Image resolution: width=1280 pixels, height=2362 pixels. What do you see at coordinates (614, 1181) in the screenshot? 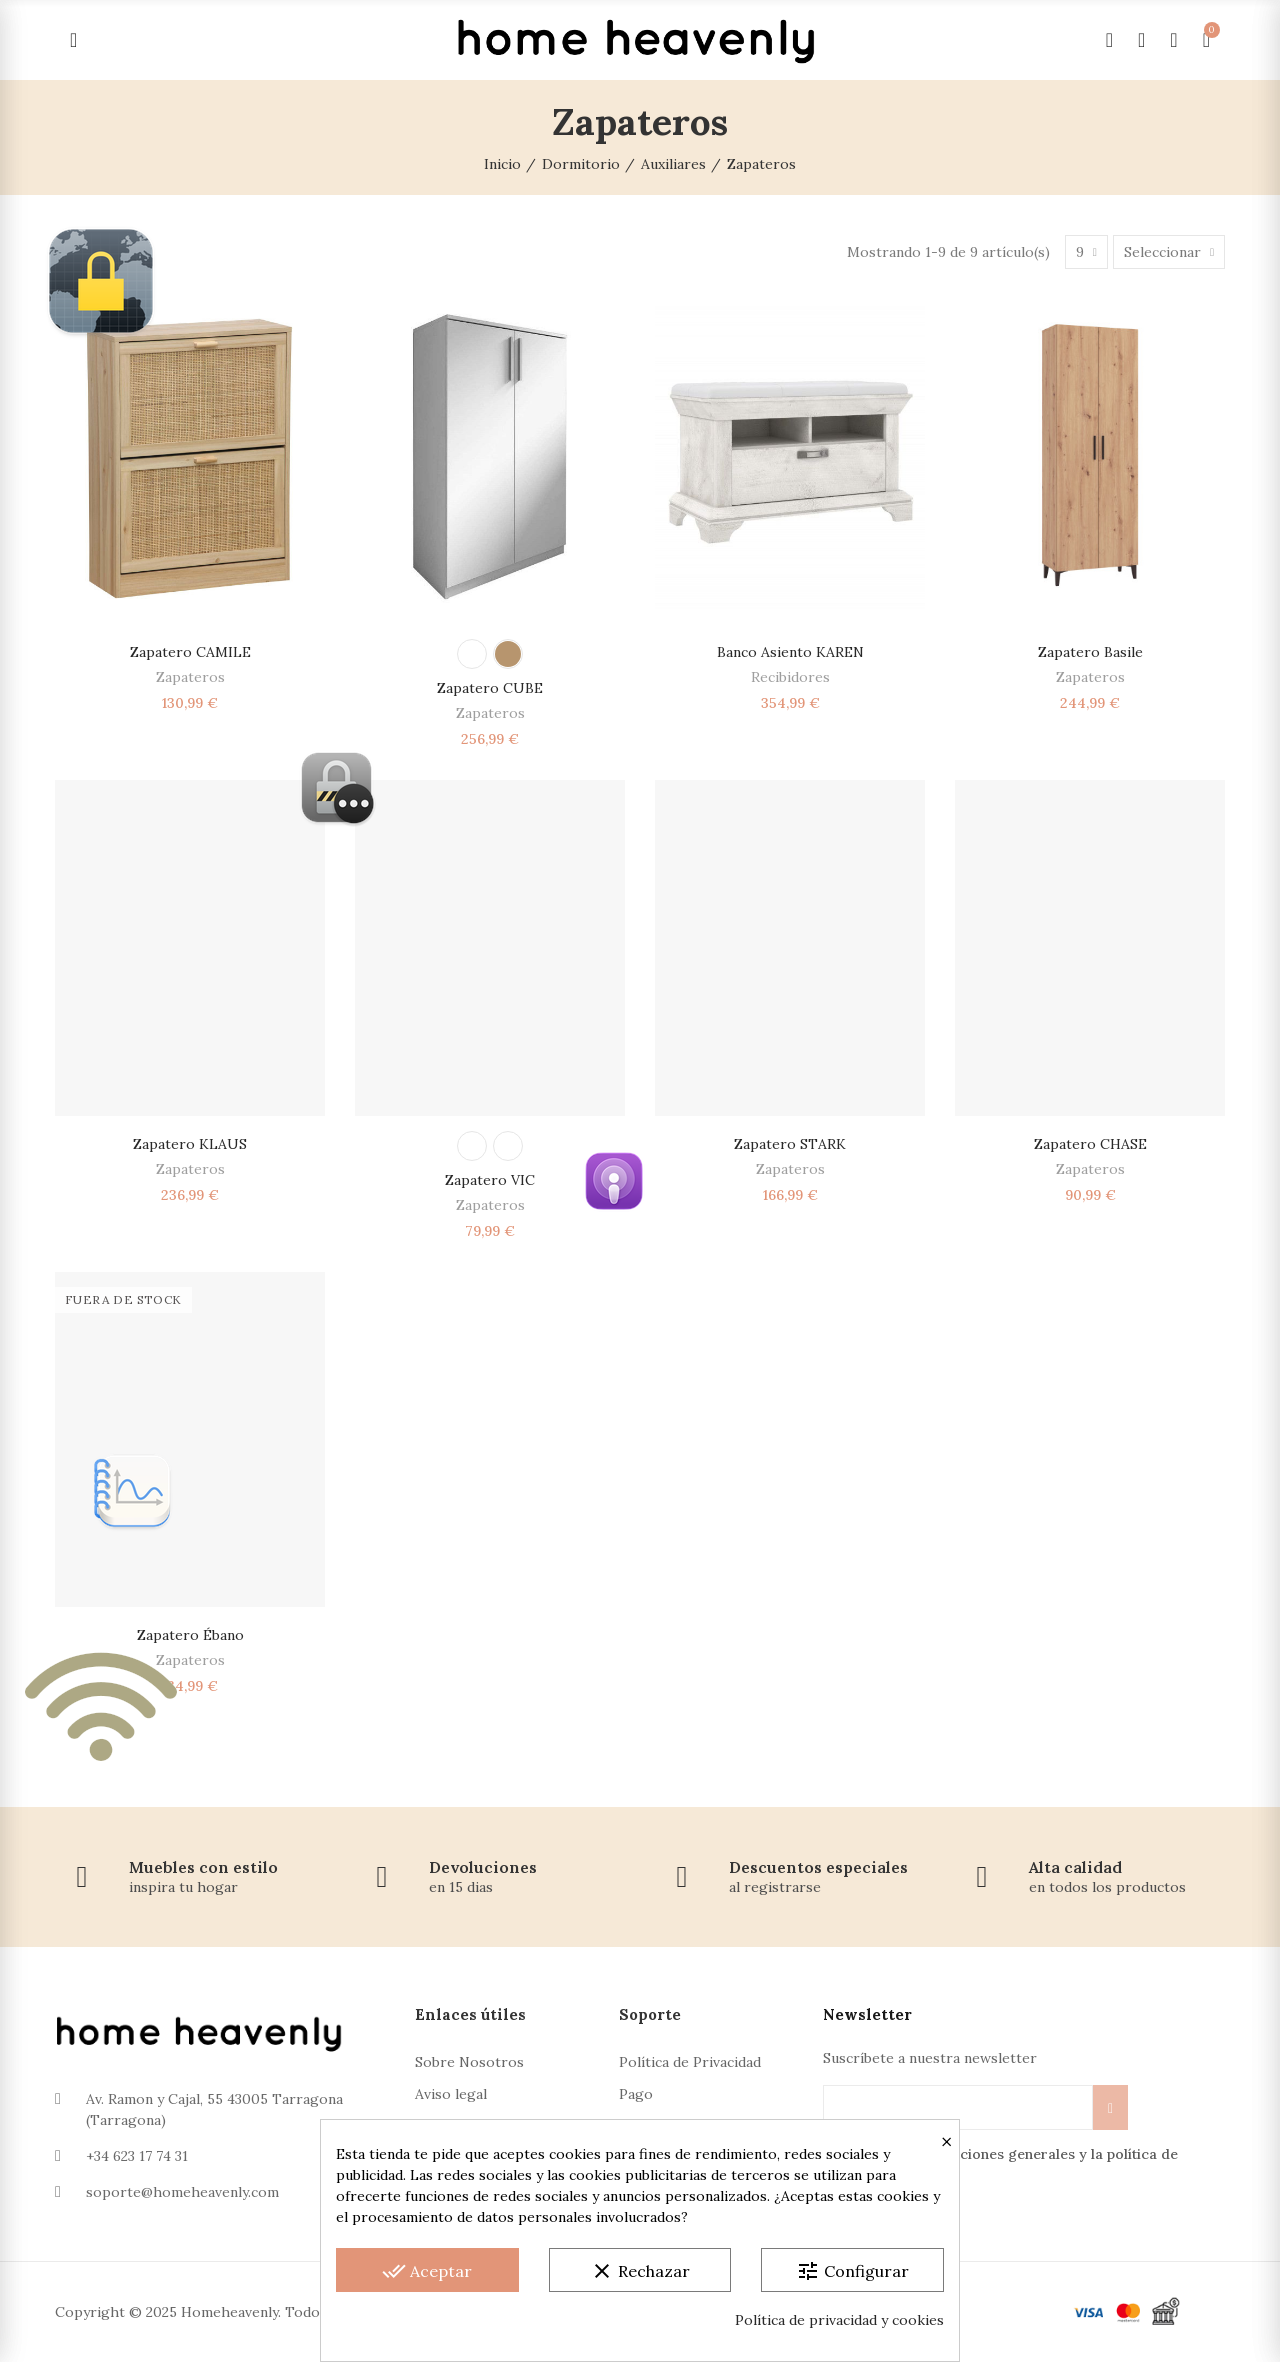
I see `open the apple podcasts app` at bounding box center [614, 1181].